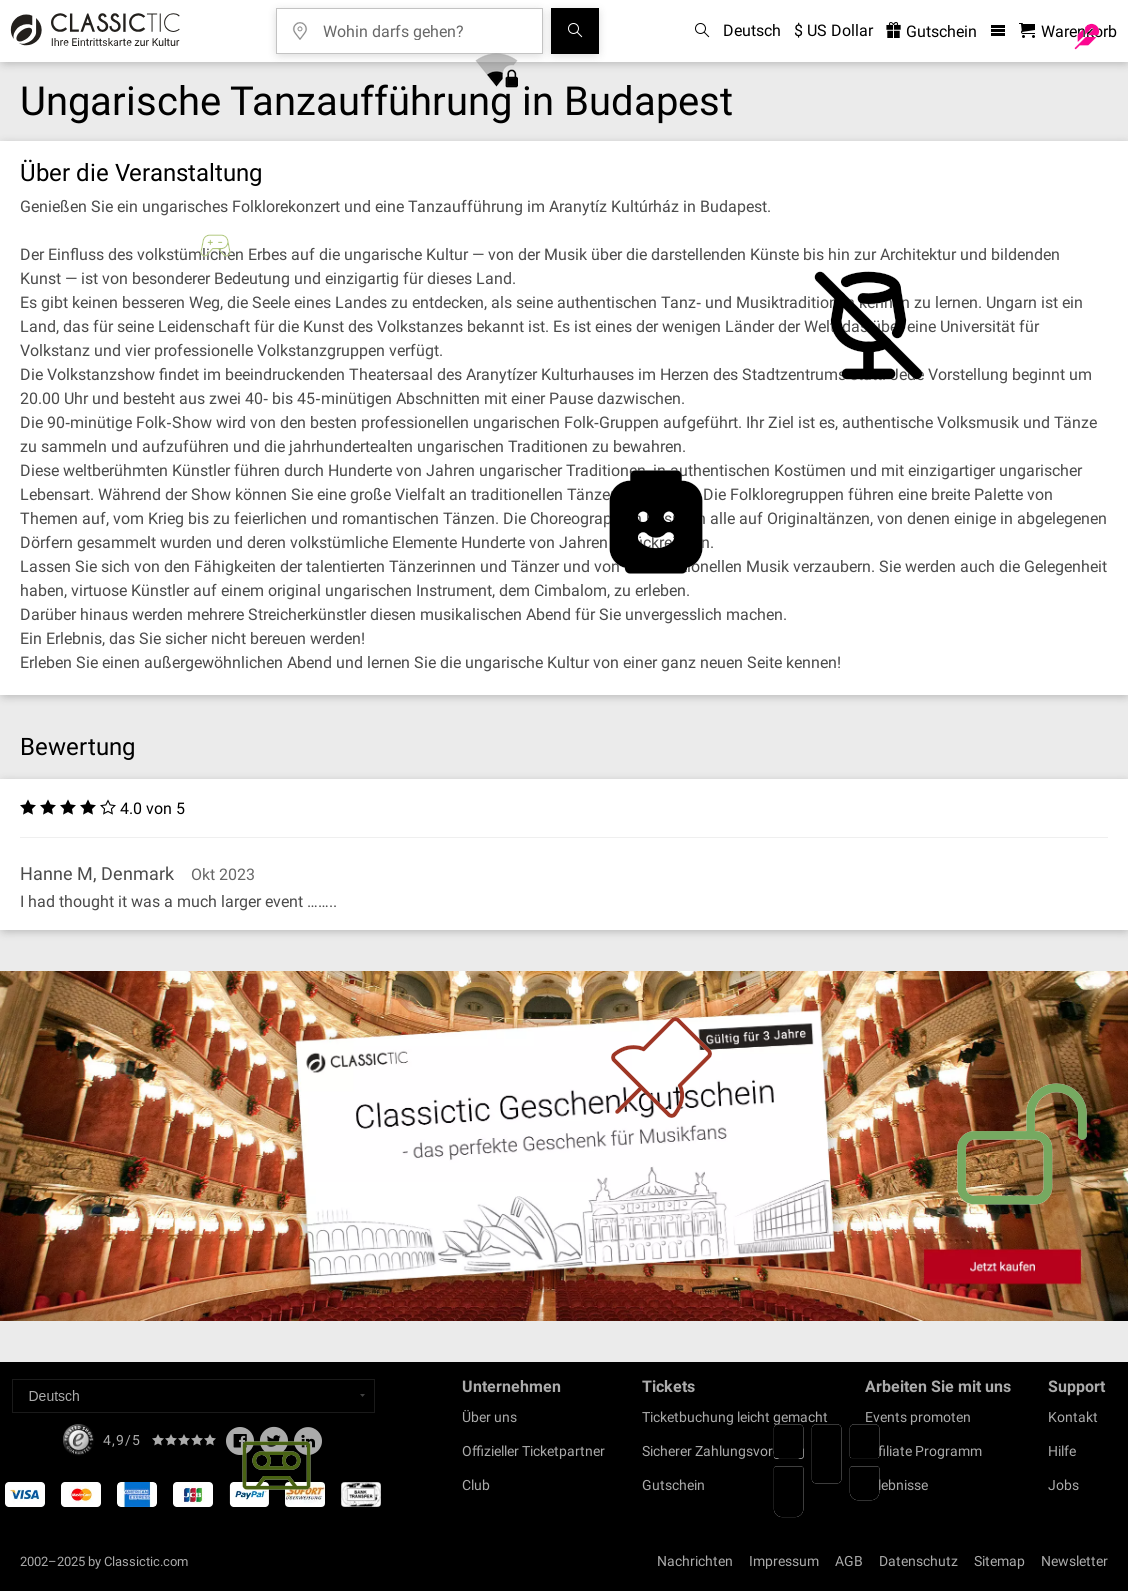 This screenshot has height=1591, width=1128. I want to click on access audio recordings or voice memos, so click(276, 1465).